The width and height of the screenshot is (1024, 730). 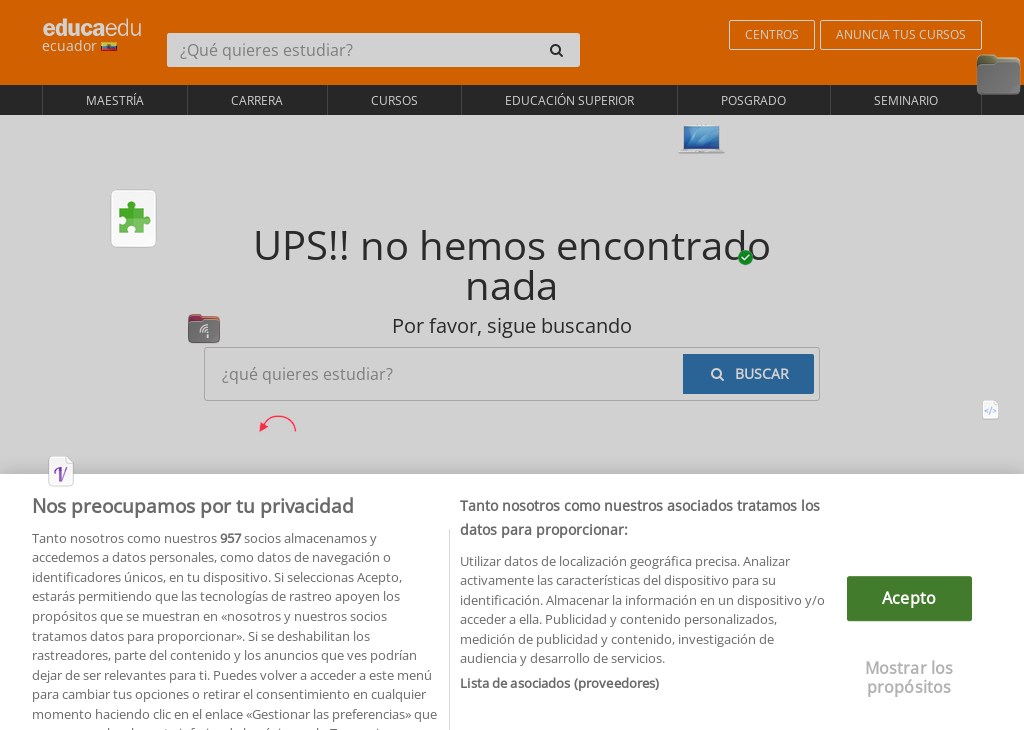 What do you see at coordinates (133, 218) in the screenshot?
I see `browser extension or add-on installer file` at bounding box center [133, 218].